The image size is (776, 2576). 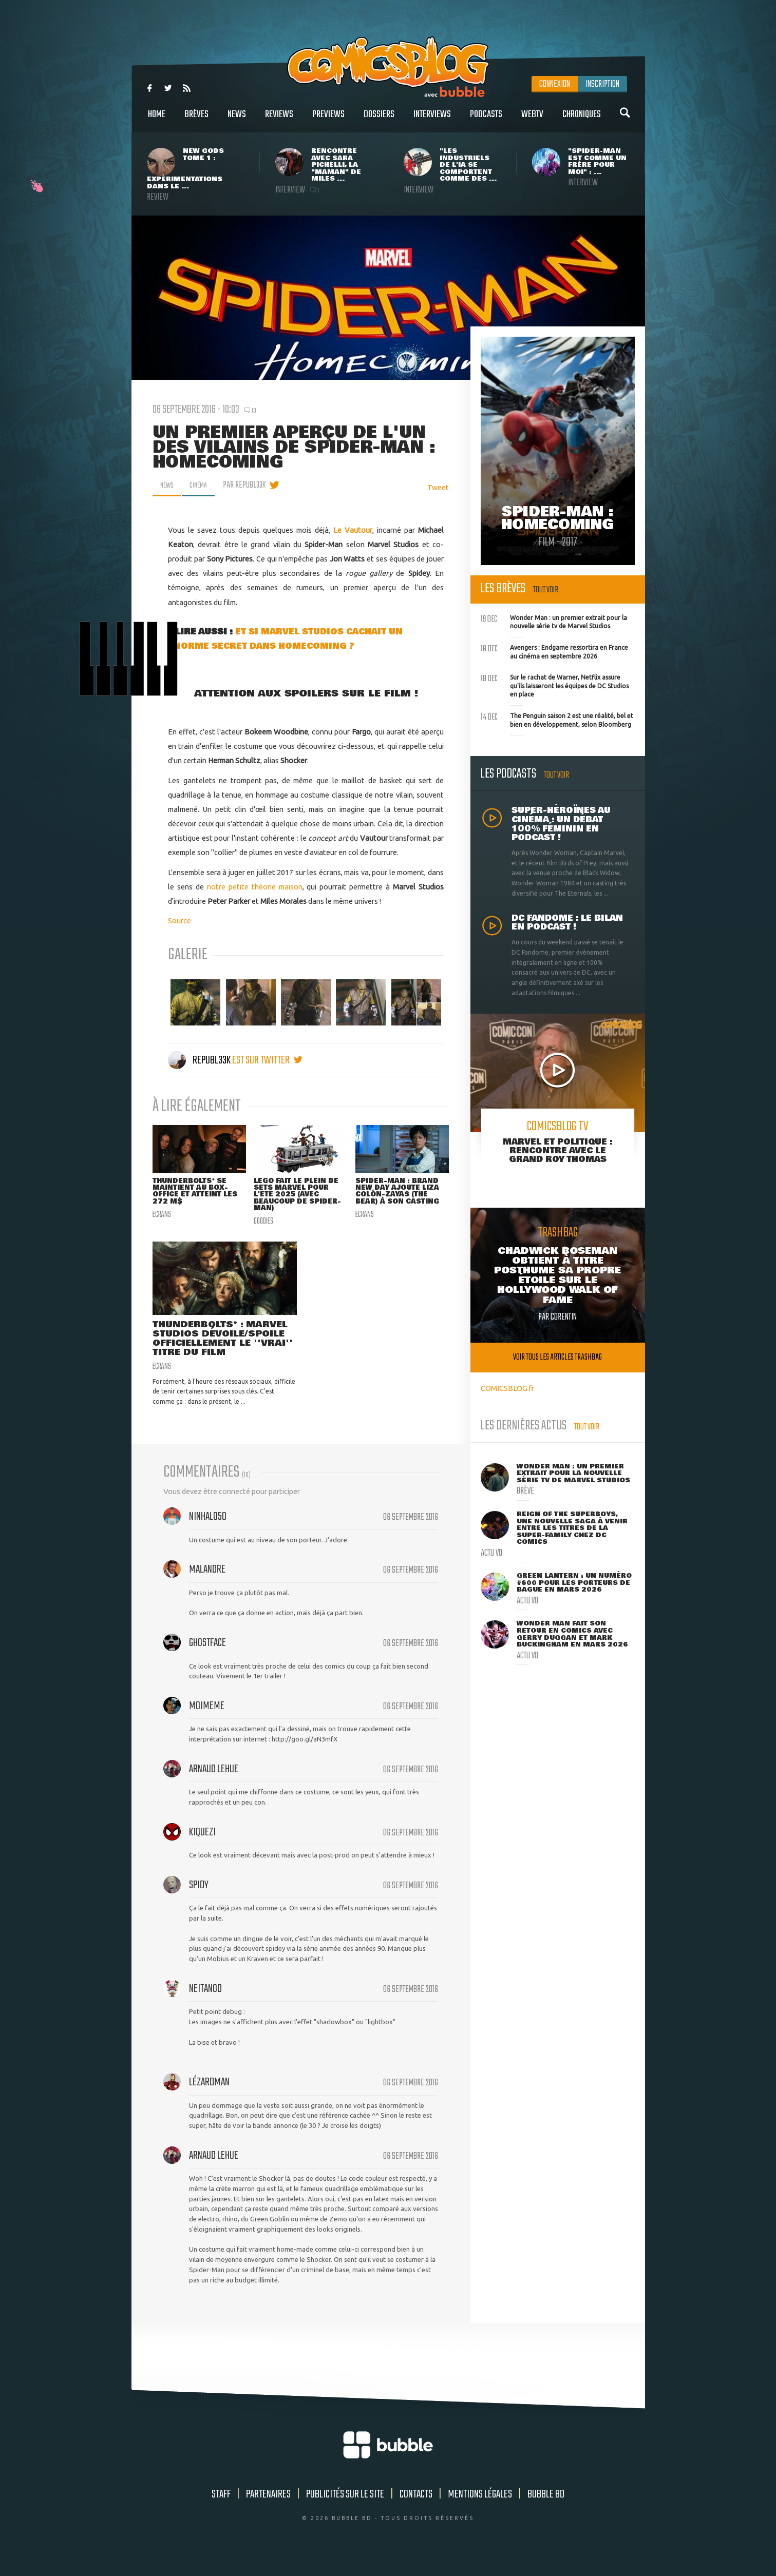 What do you see at coordinates (128, 658) in the screenshot?
I see `open piano or keyboard instrument` at bounding box center [128, 658].